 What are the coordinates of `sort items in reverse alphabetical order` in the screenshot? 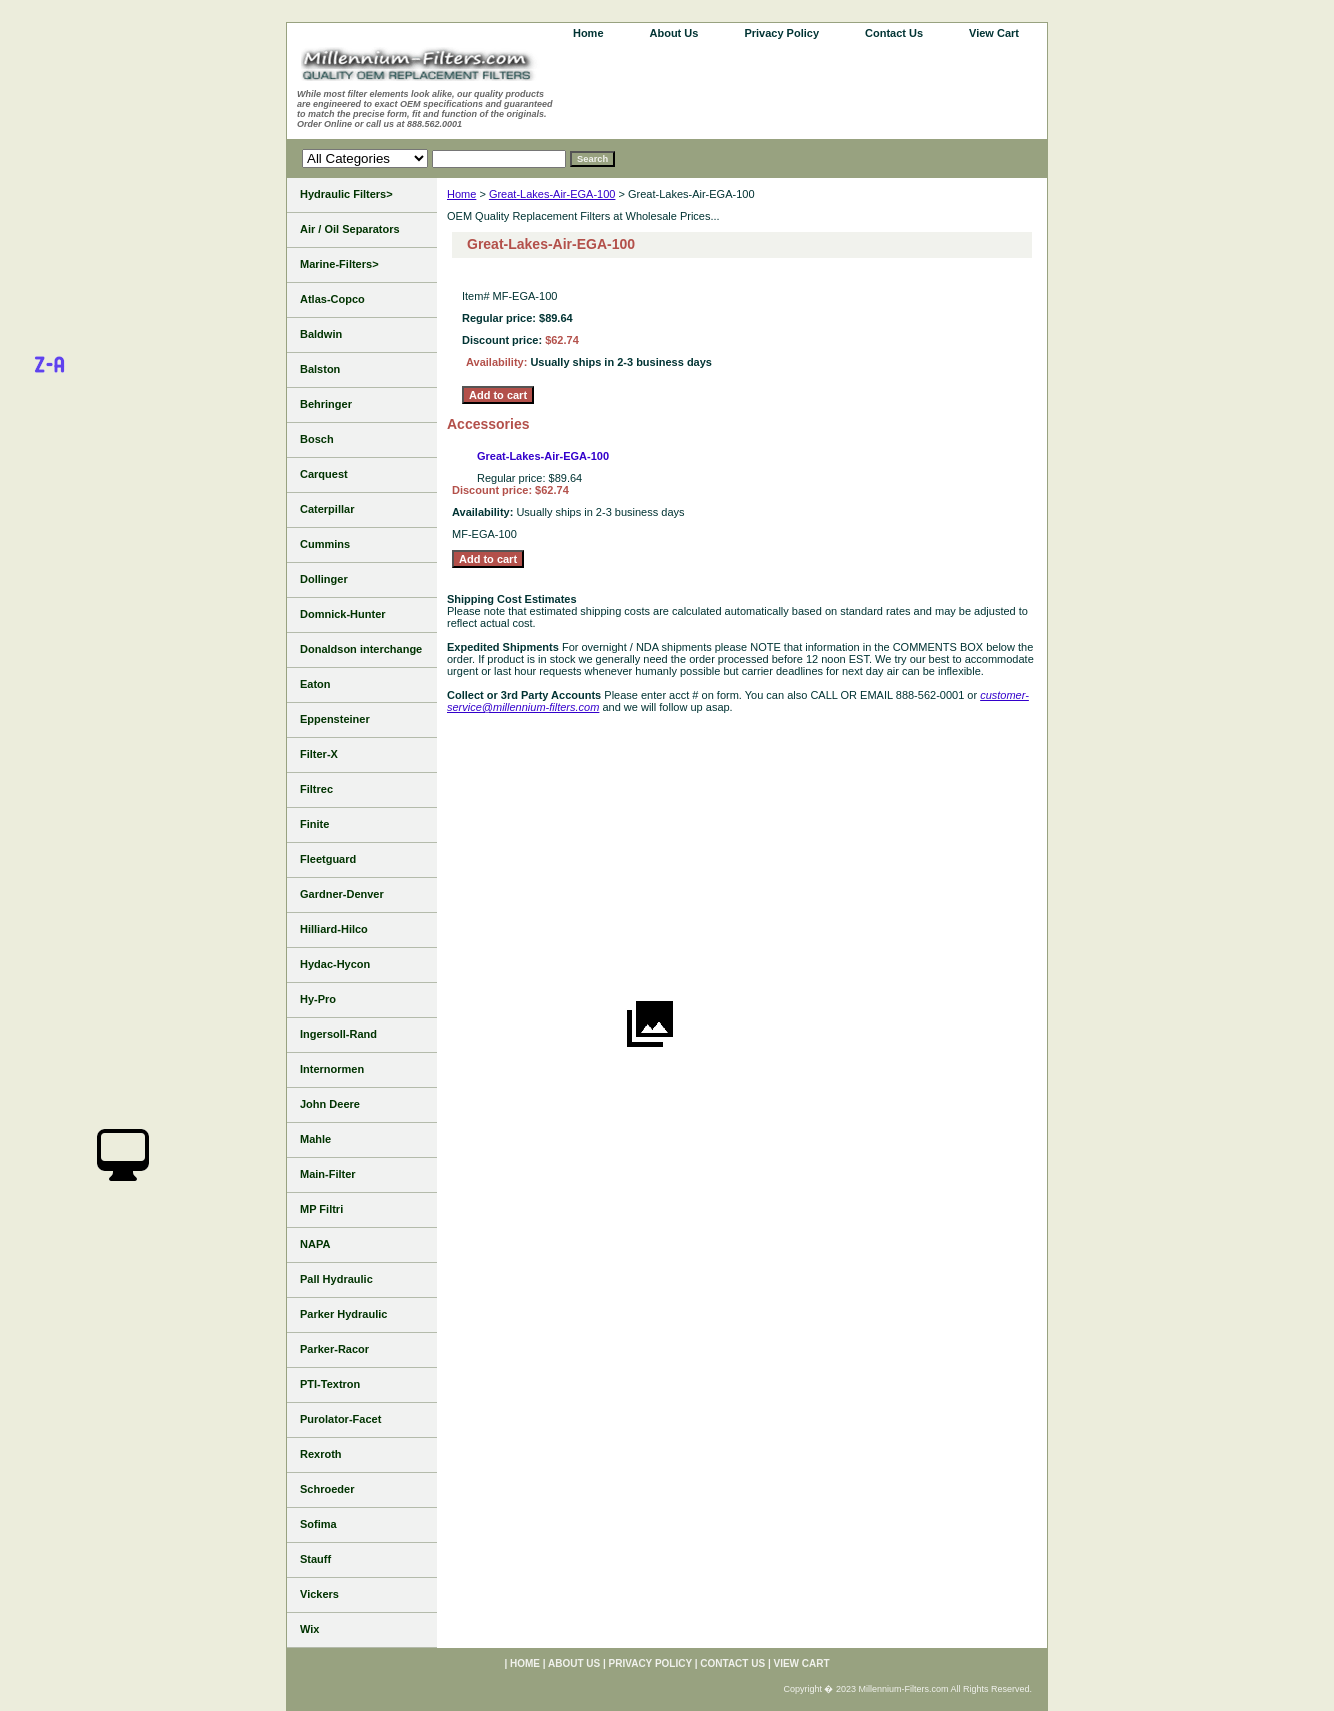 It's located at (49, 364).